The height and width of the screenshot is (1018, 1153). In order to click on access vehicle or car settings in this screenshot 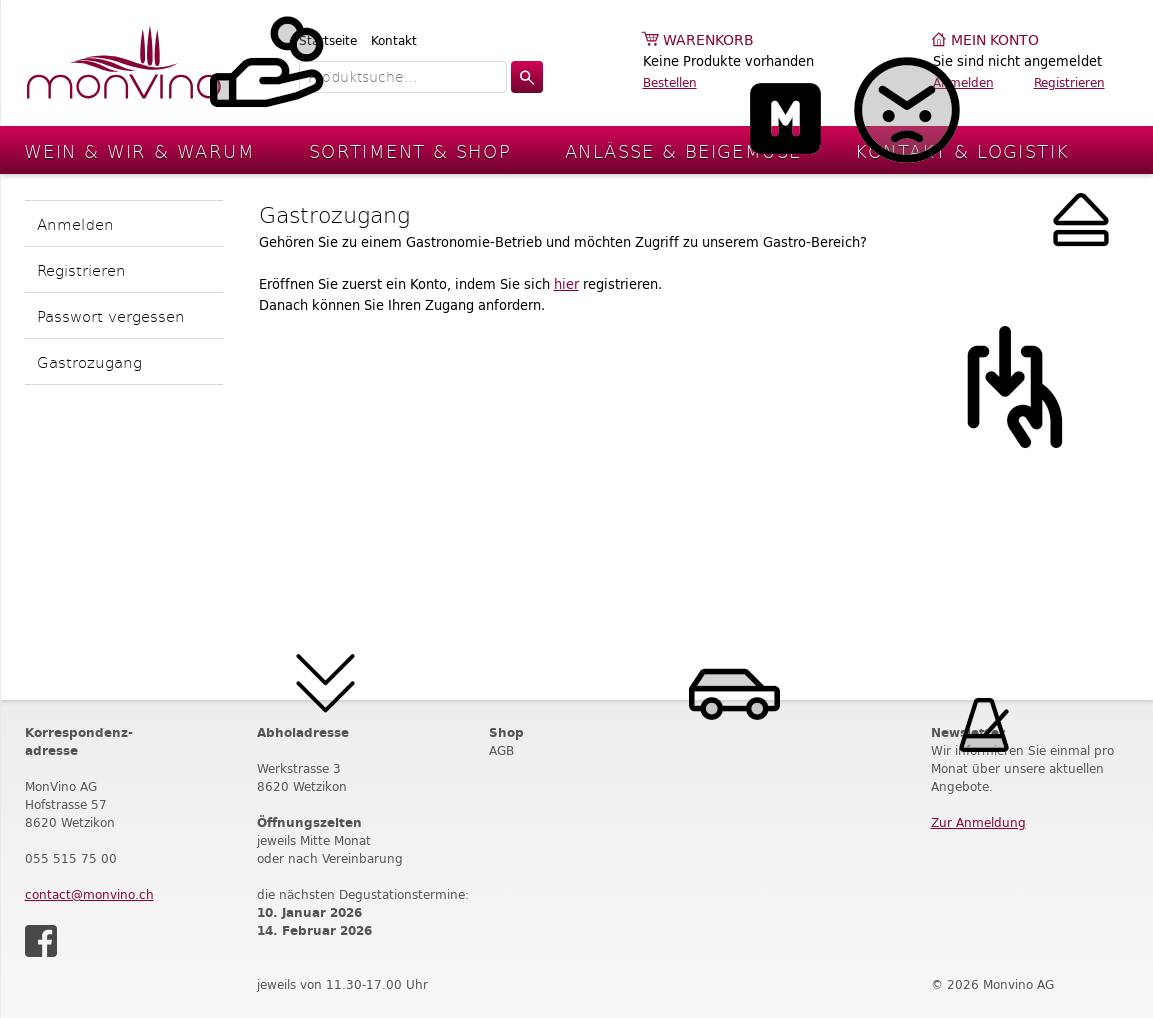, I will do `click(734, 691)`.